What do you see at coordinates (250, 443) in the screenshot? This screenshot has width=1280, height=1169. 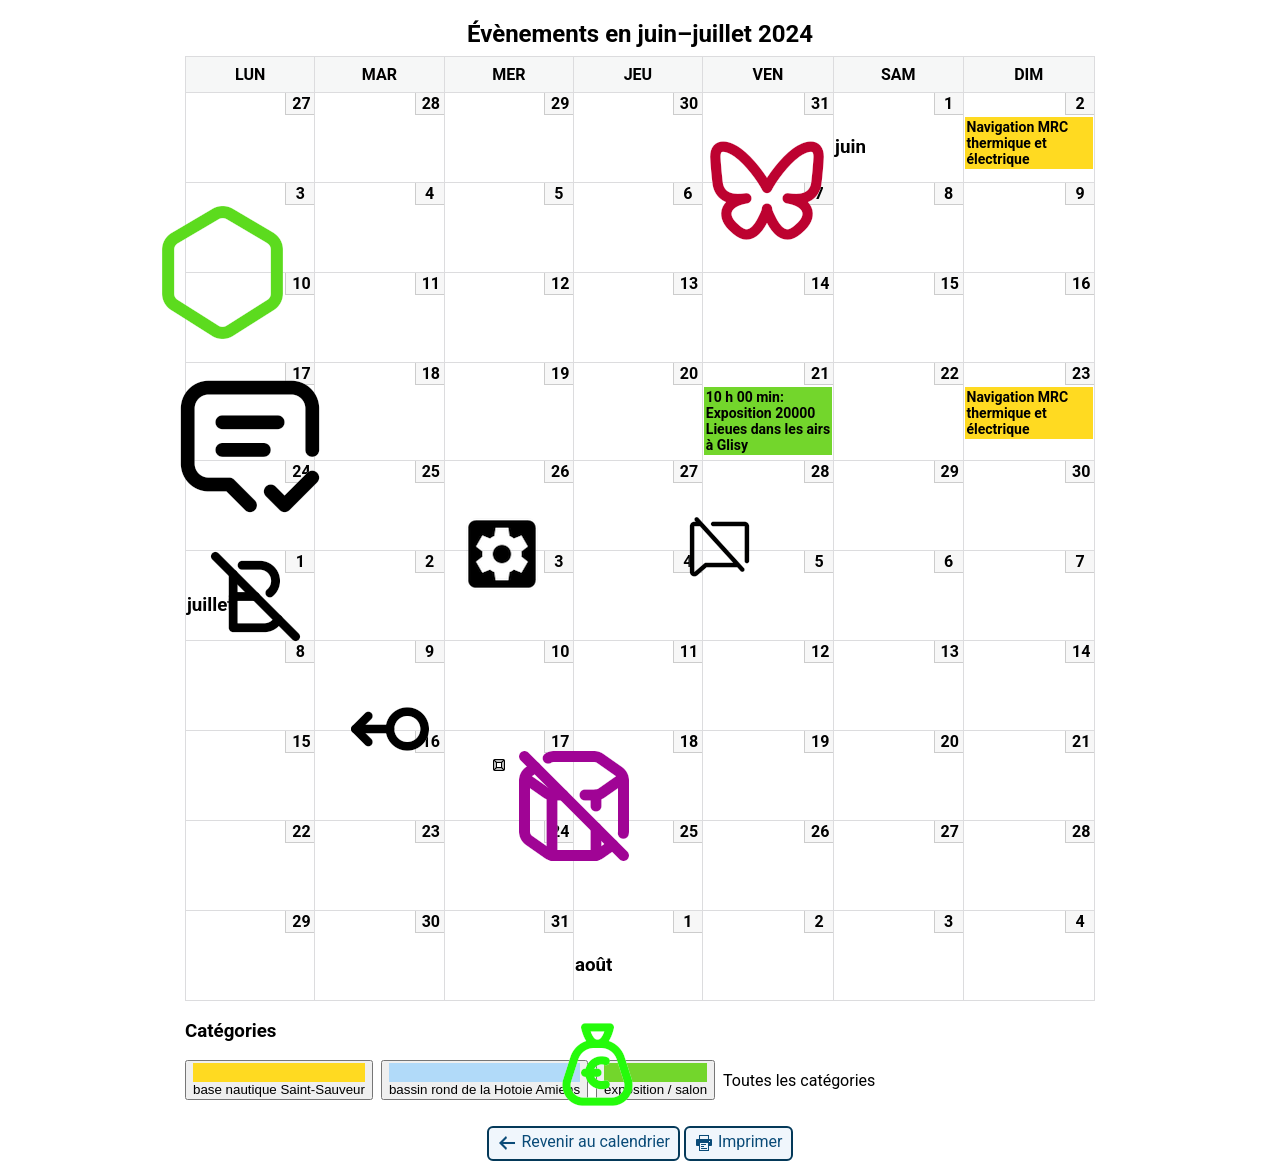 I see `message sent successfully` at bounding box center [250, 443].